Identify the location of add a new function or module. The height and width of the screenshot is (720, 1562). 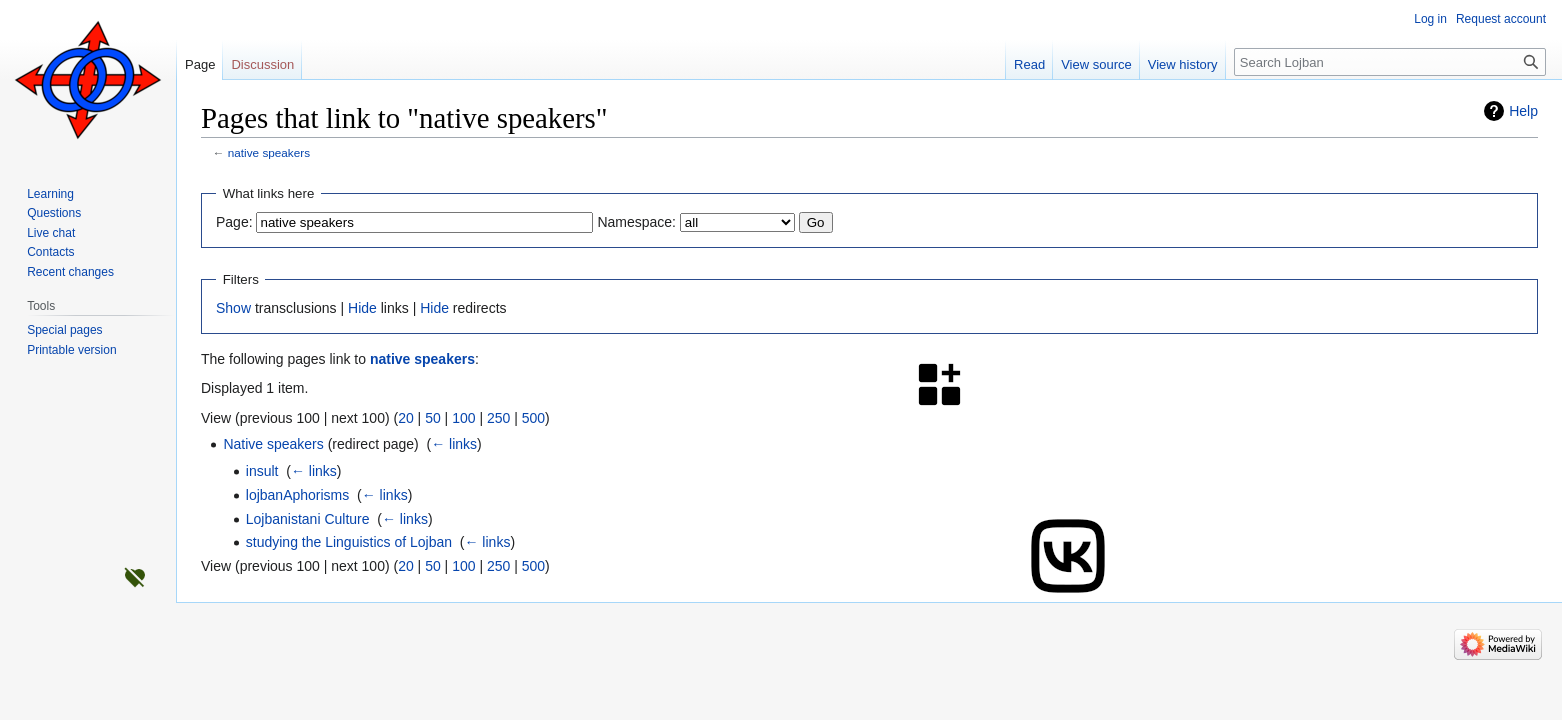
(939, 384).